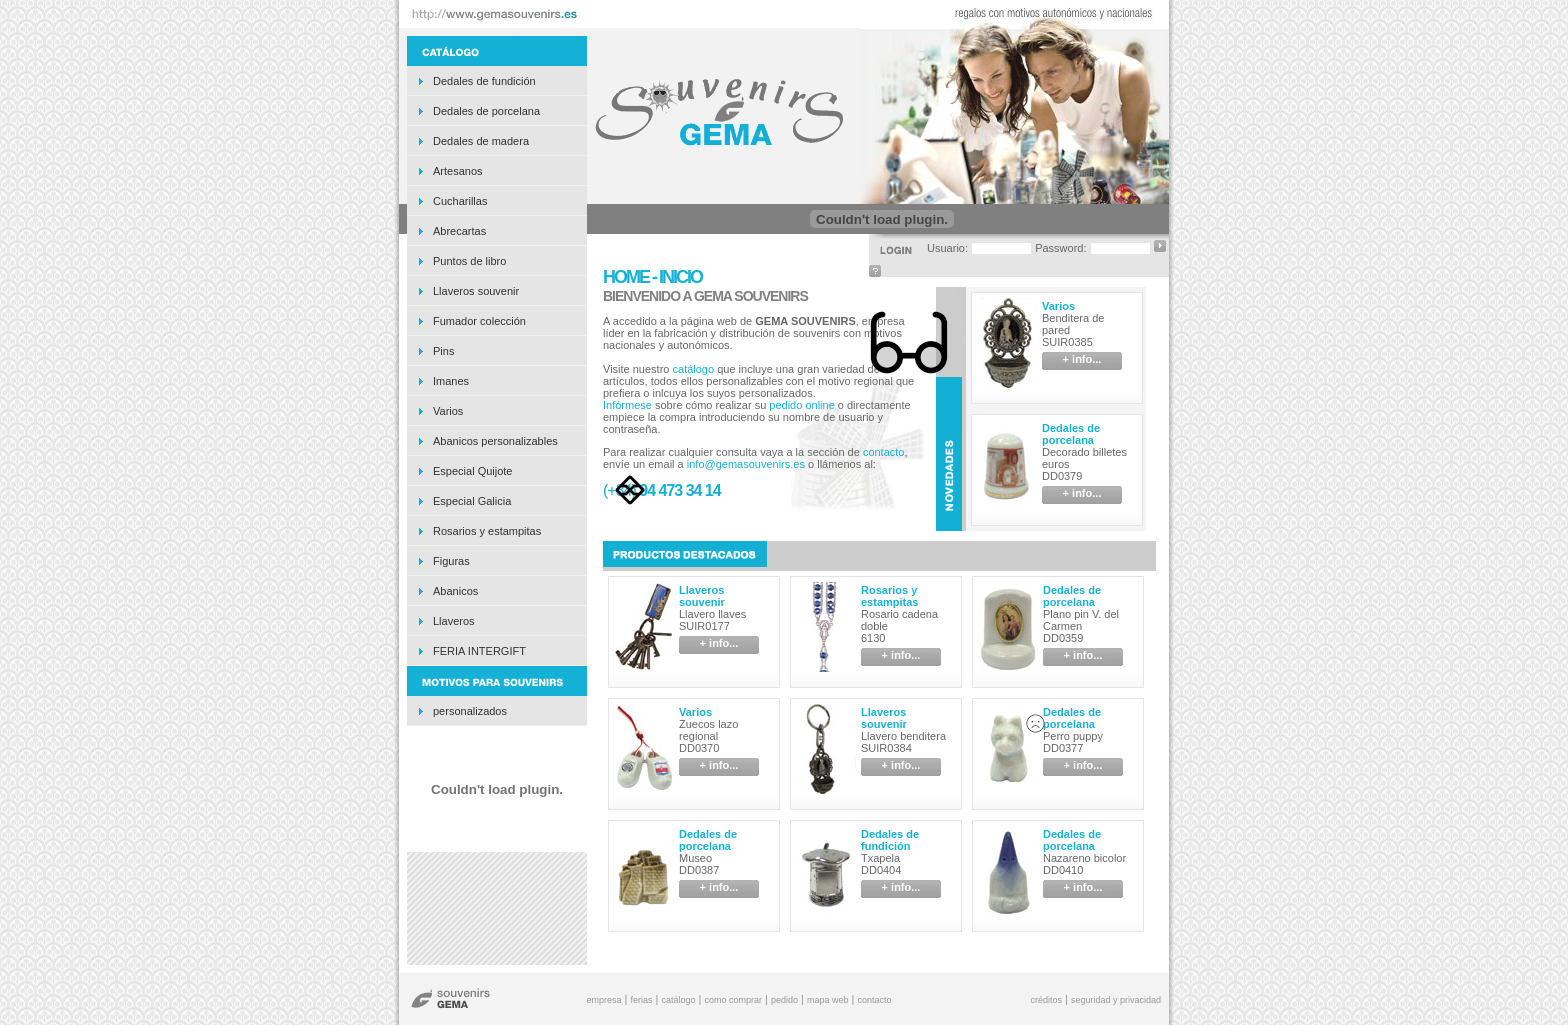 The width and height of the screenshot is (1568, 1025). What do you see at coordinates (909, 344) in the screenshot?
I see `enable reading mode or accessibility features` at bounding box center [909, 344].